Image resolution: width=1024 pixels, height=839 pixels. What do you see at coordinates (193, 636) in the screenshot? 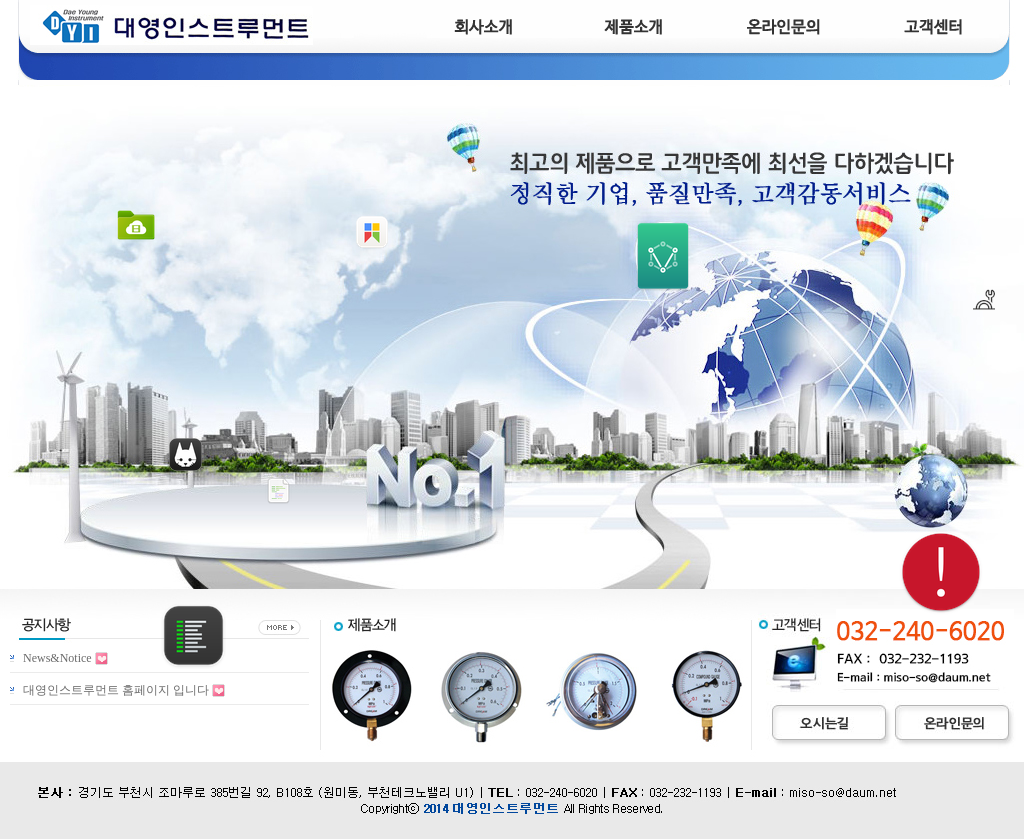
I see `access startup disk and boot preferences` at bounding box center [193, 636].